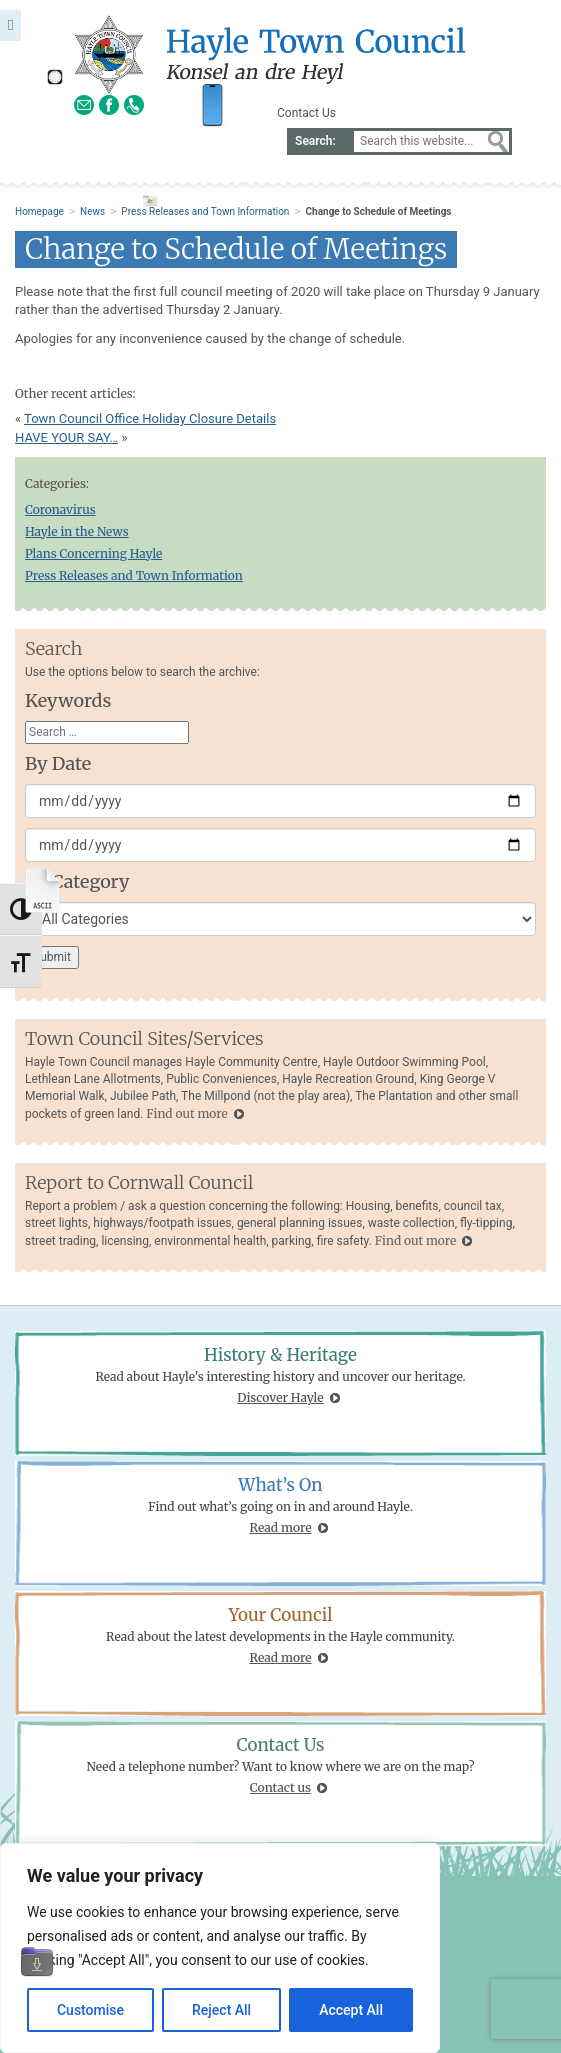  What do you see at coordinates (55, 77) in the screenshot?
I see `open the clock app` at bounding box center [55, 77].